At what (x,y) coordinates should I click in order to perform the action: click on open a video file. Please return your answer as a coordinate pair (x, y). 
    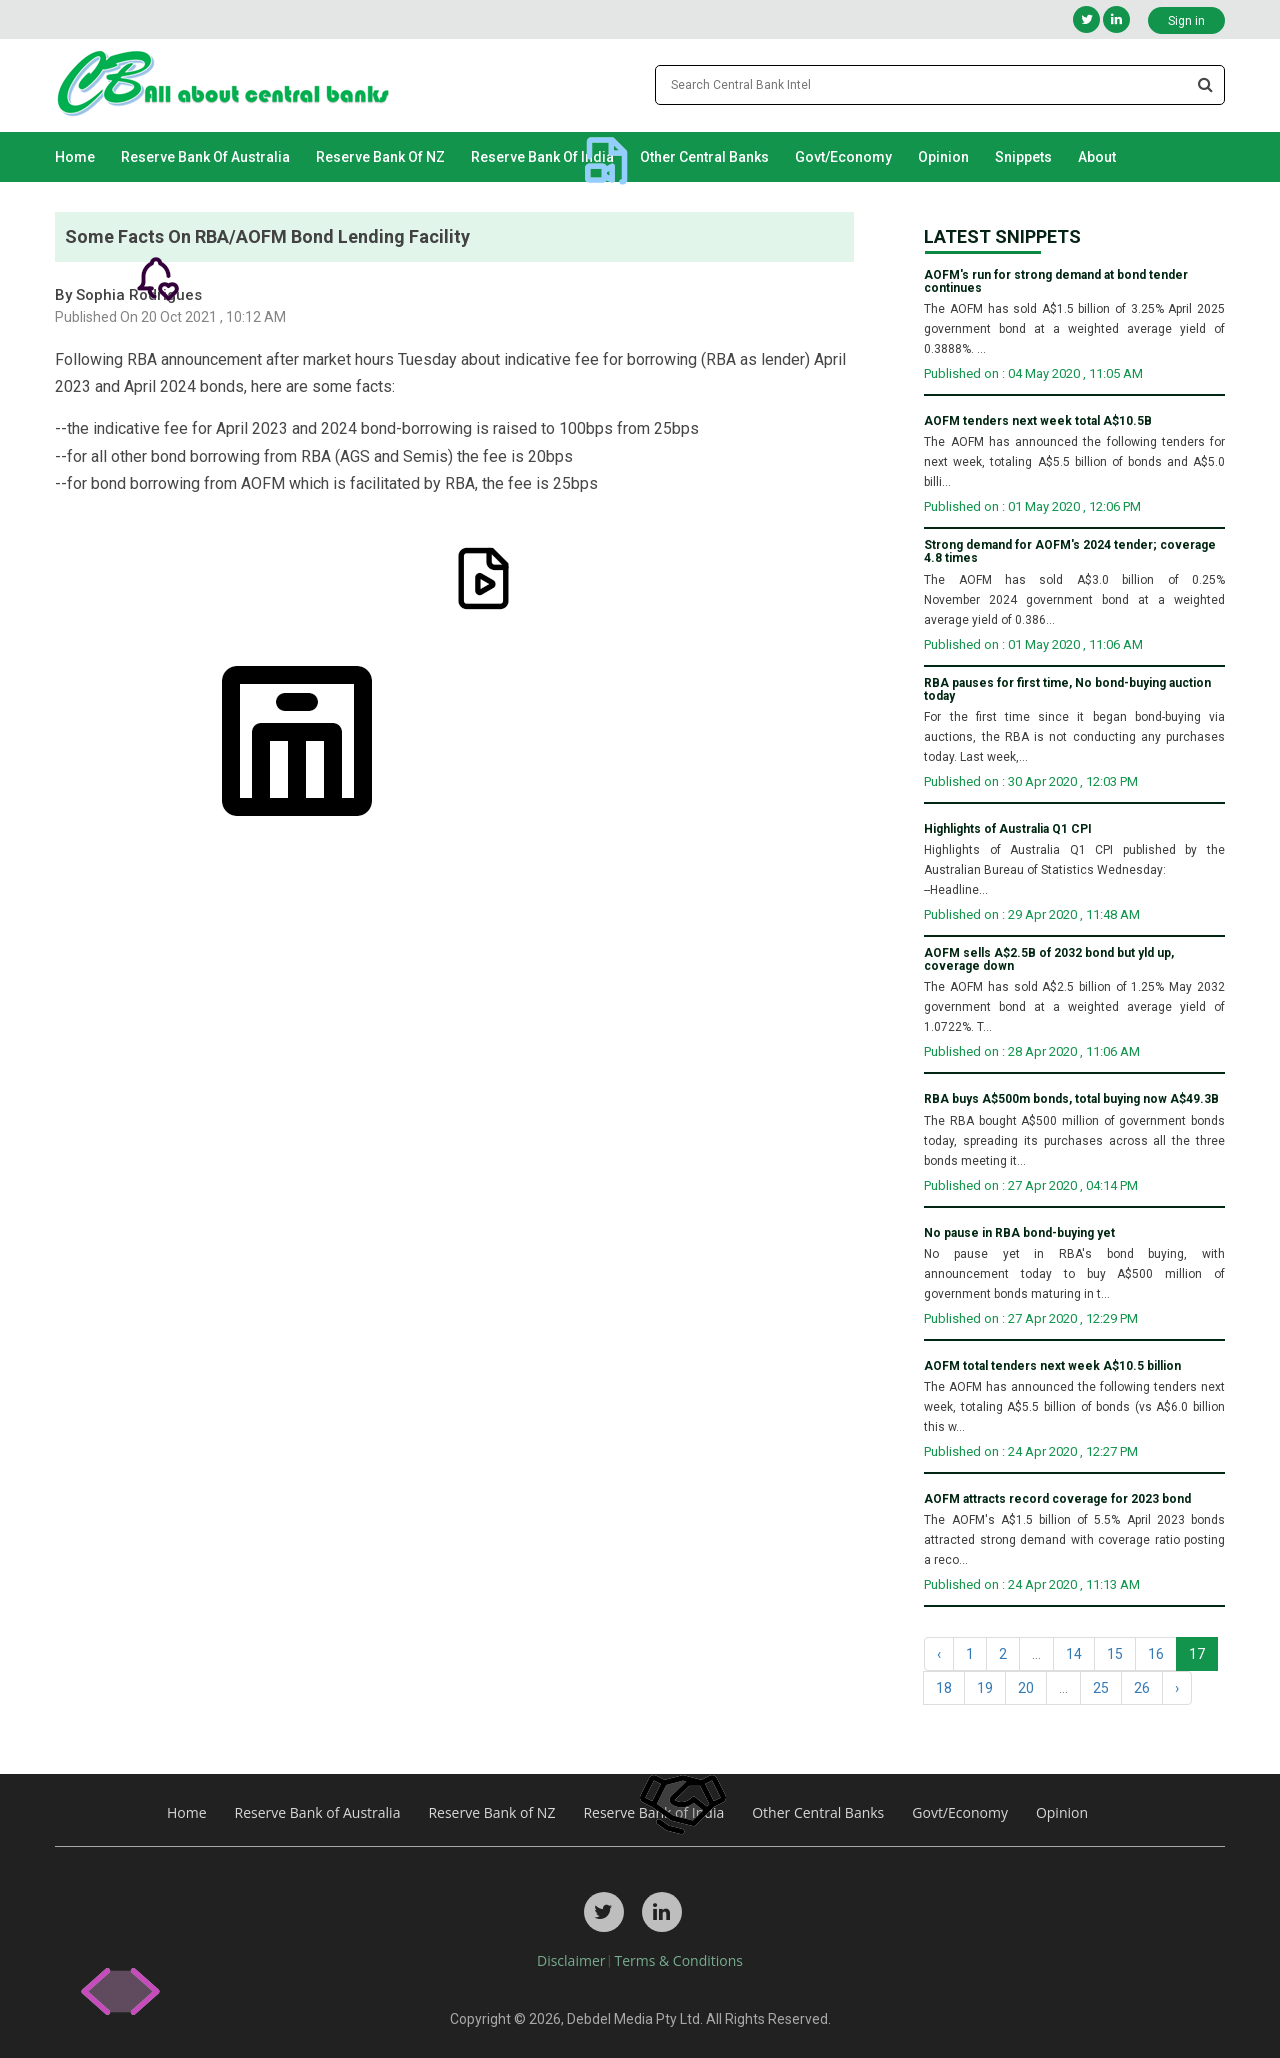
    Looking at the image, I should click on (607, 161).